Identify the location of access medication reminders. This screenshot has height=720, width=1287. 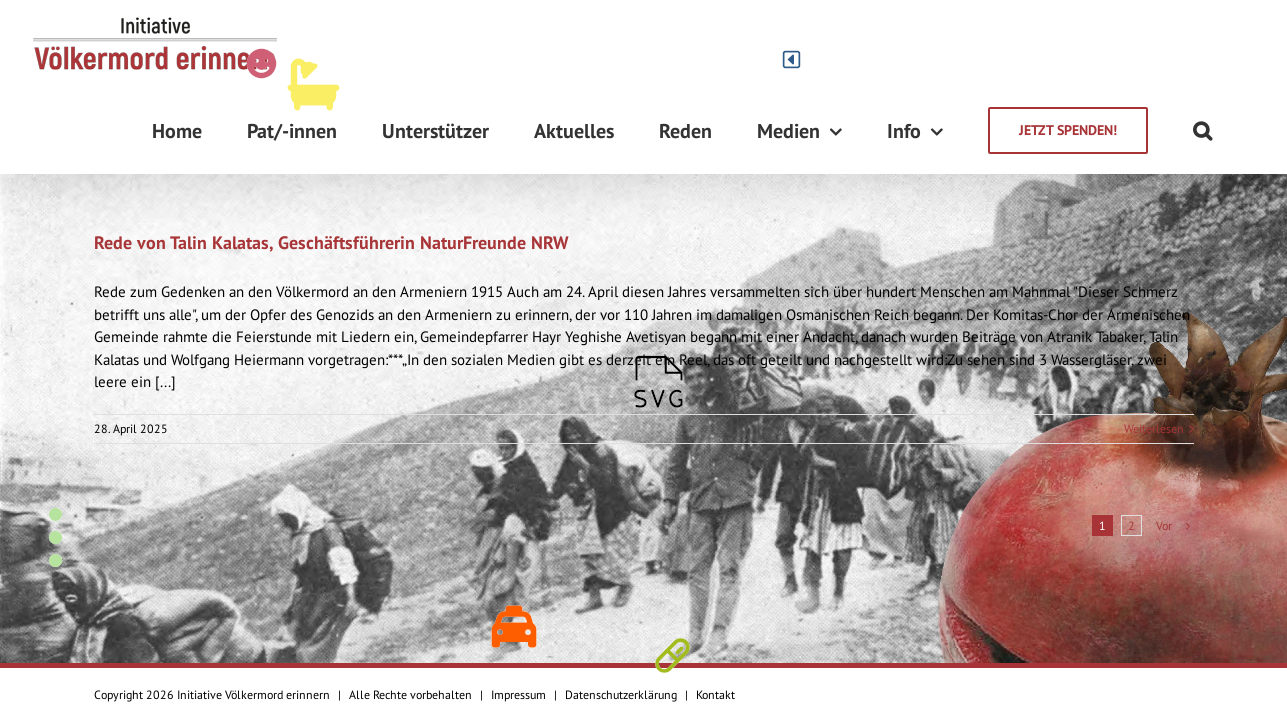
(672, 655).